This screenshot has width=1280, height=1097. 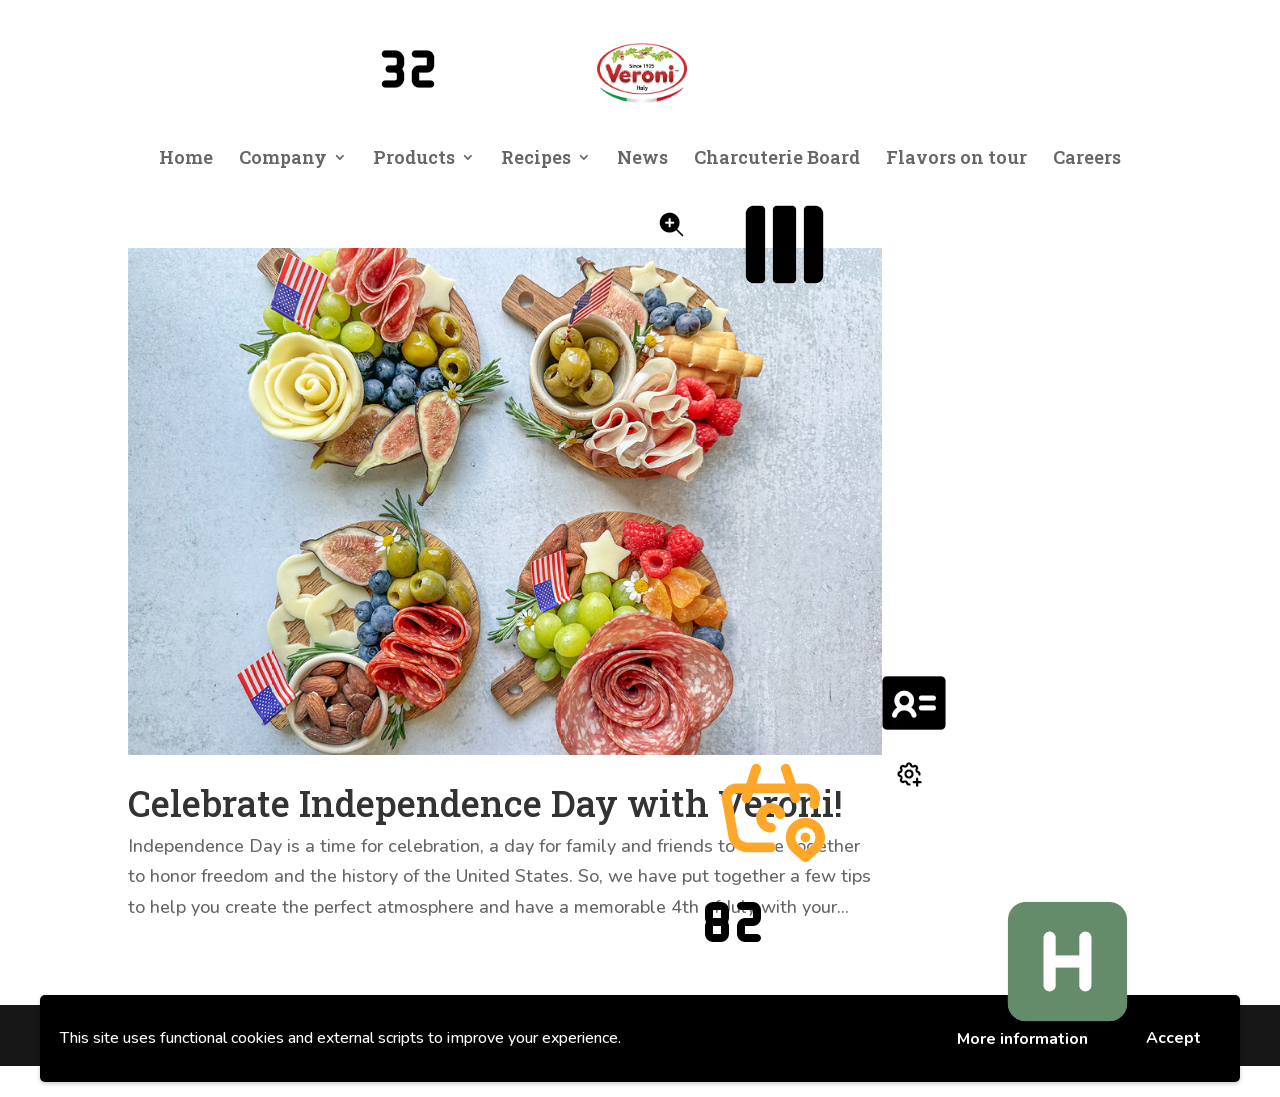 What do you see at coordinates (408, 69) in the screenshot?
I see `indicates item number or position 32 in a list` at bounding box center [408, 69].